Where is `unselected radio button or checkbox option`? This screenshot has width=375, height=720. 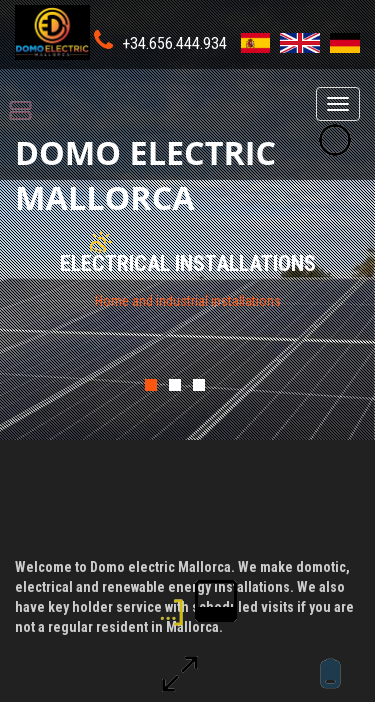
unselected radio button or checkbox option is located at coordinates (335, 140).